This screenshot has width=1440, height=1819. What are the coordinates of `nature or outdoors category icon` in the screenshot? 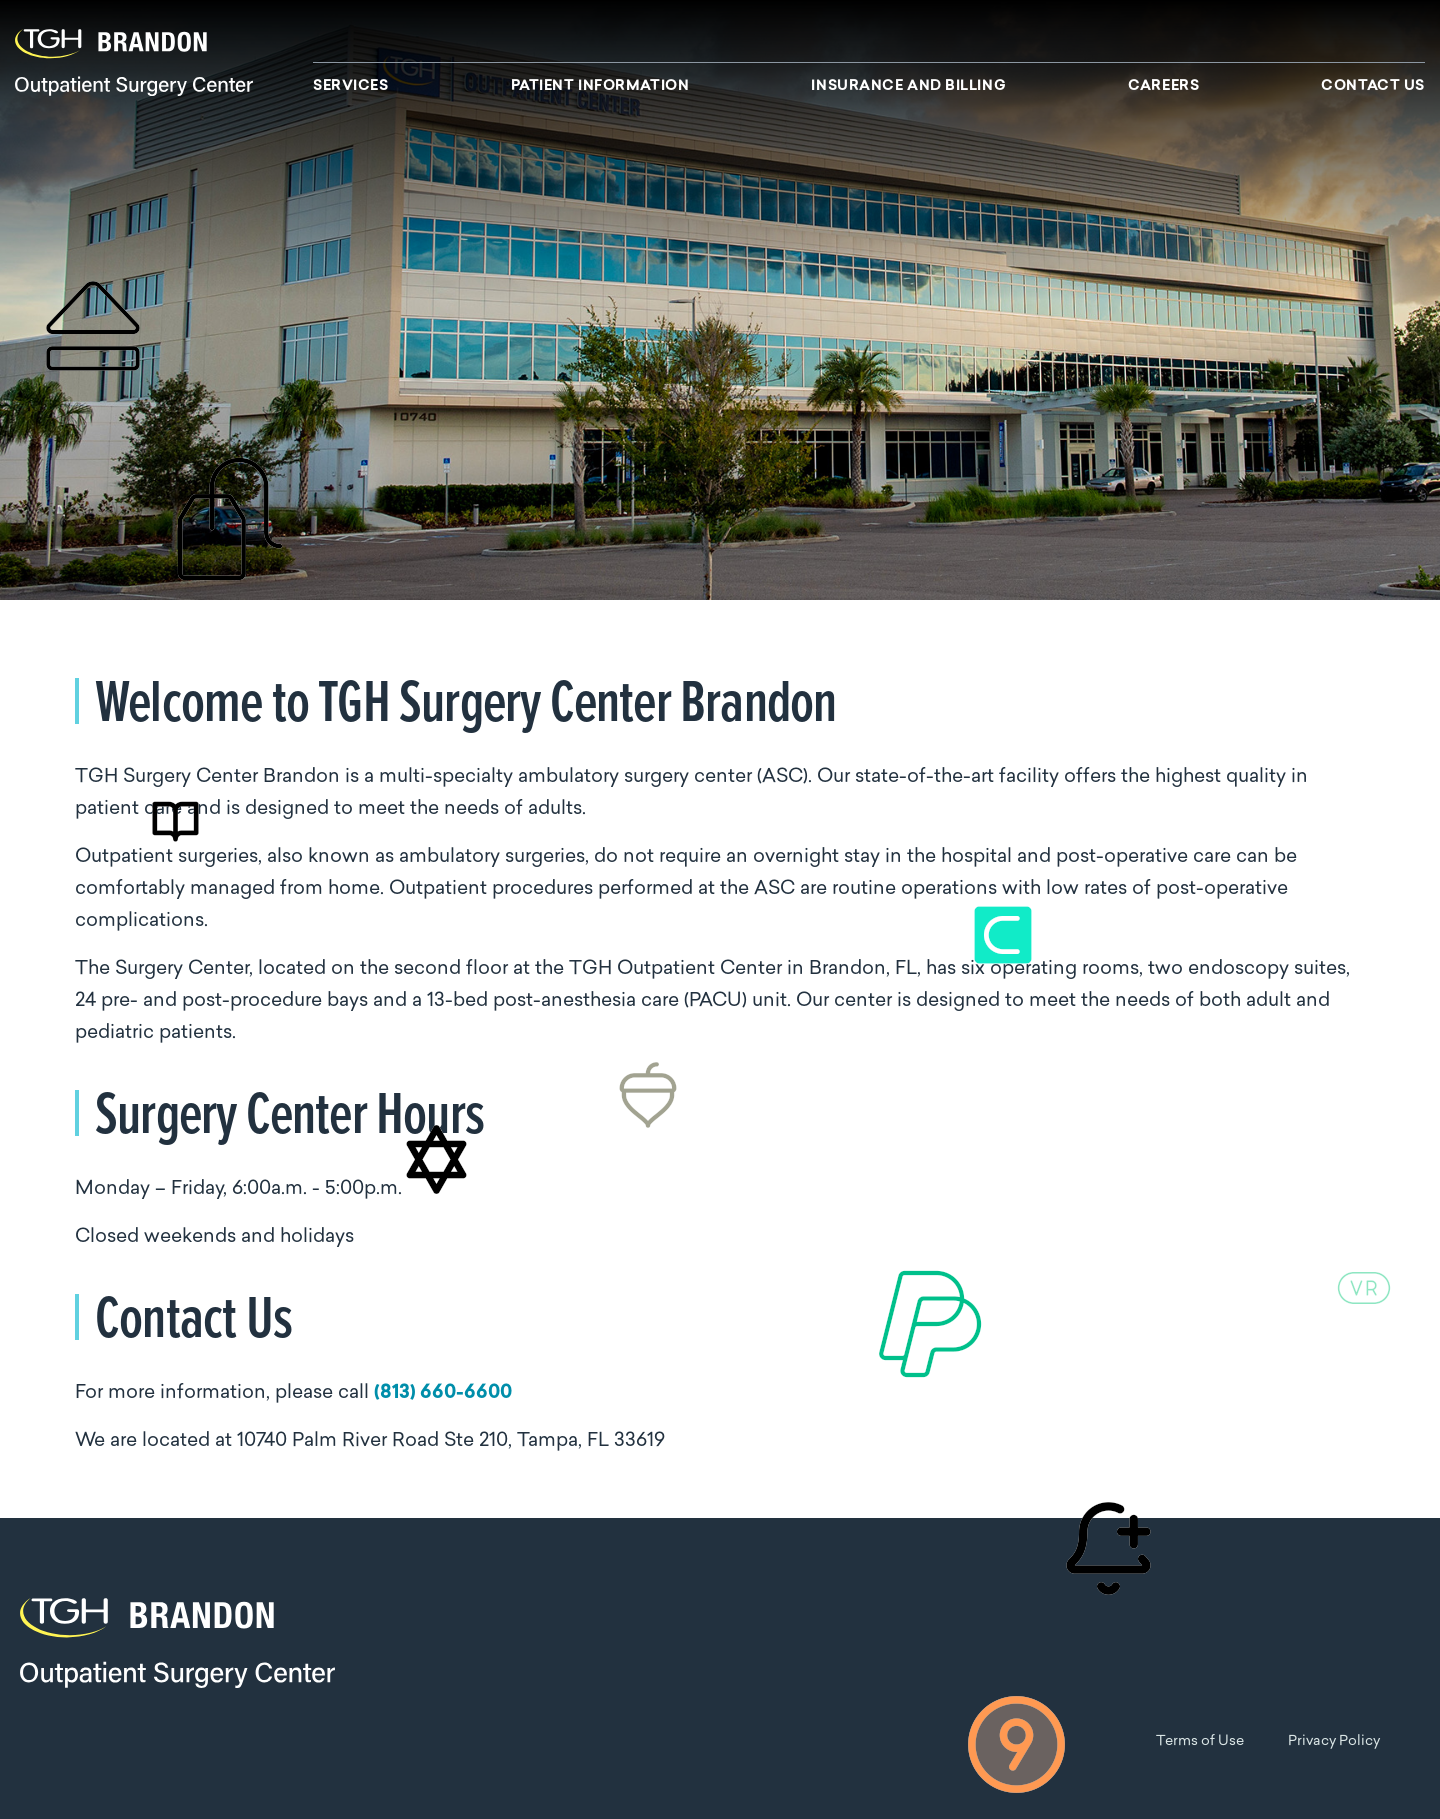 It's located at (648, 1095).